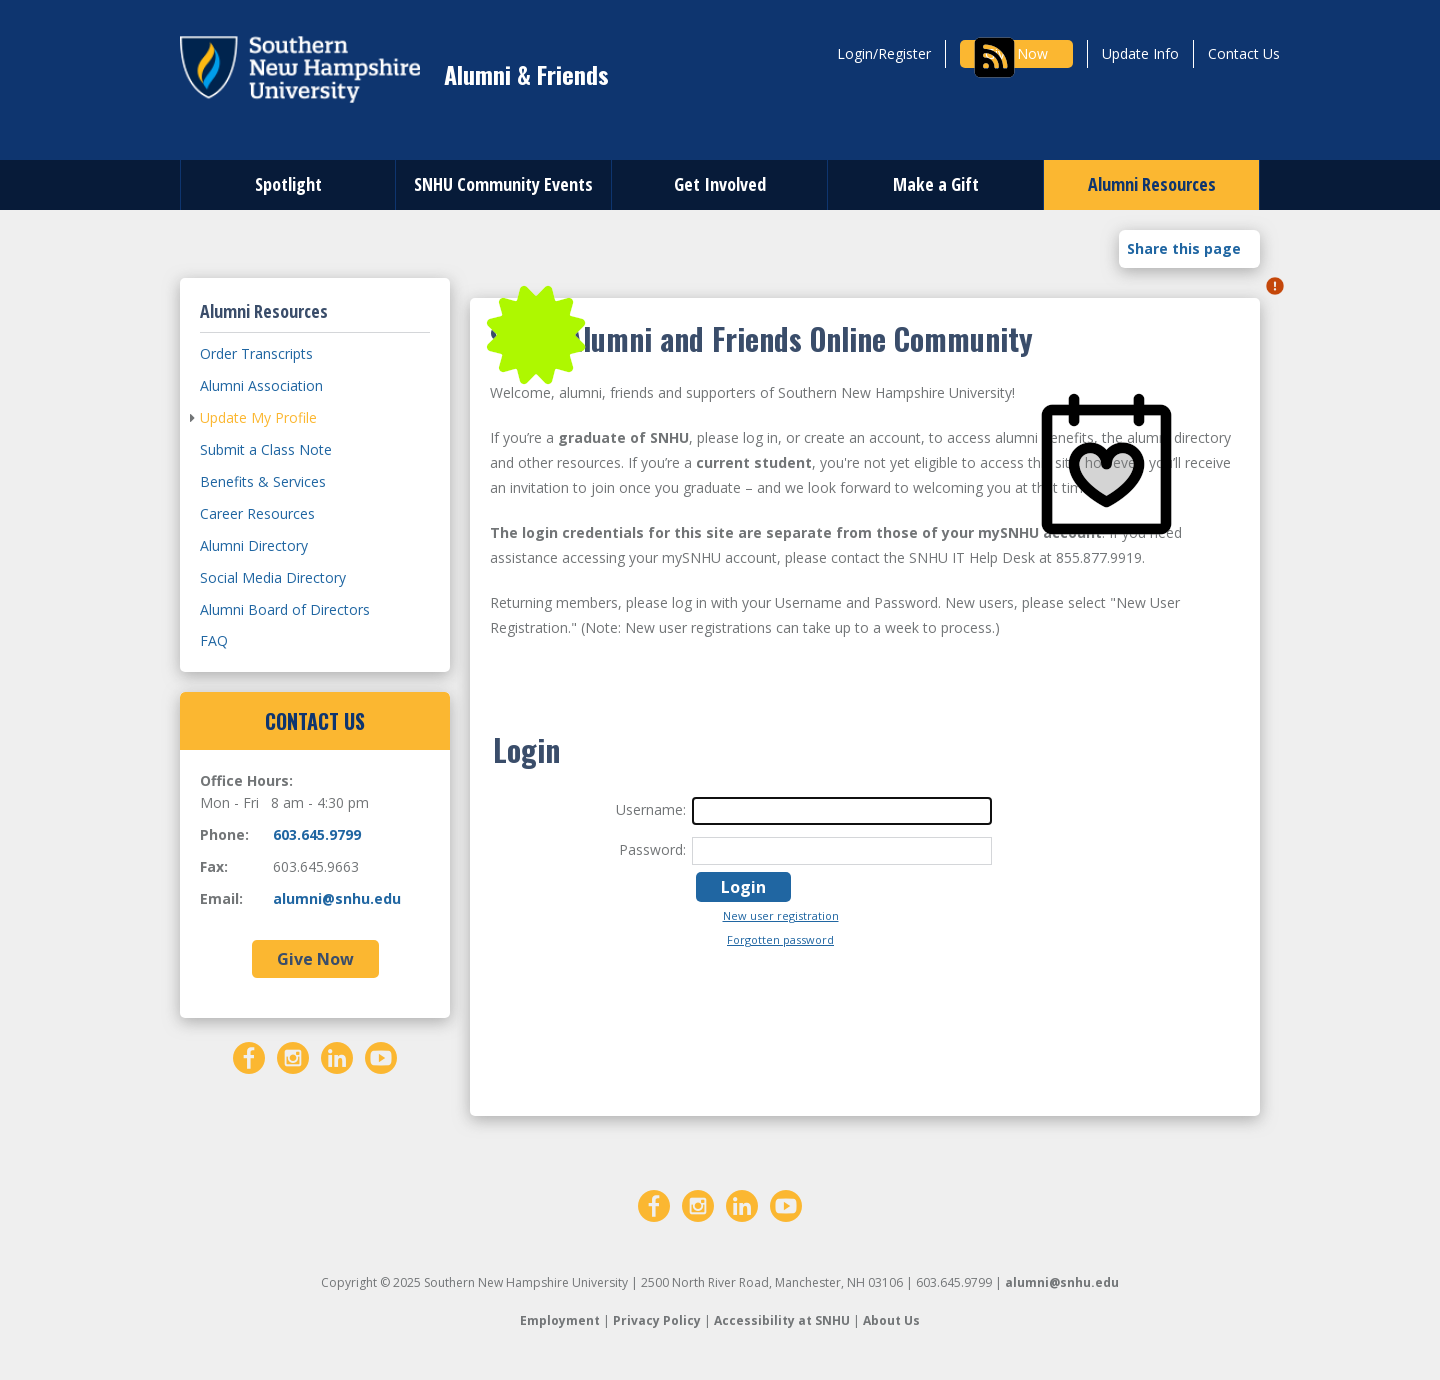 This screenshot has width=1440, height=1380. I want to click on indicates a certified or verified status, so click(536, 335).